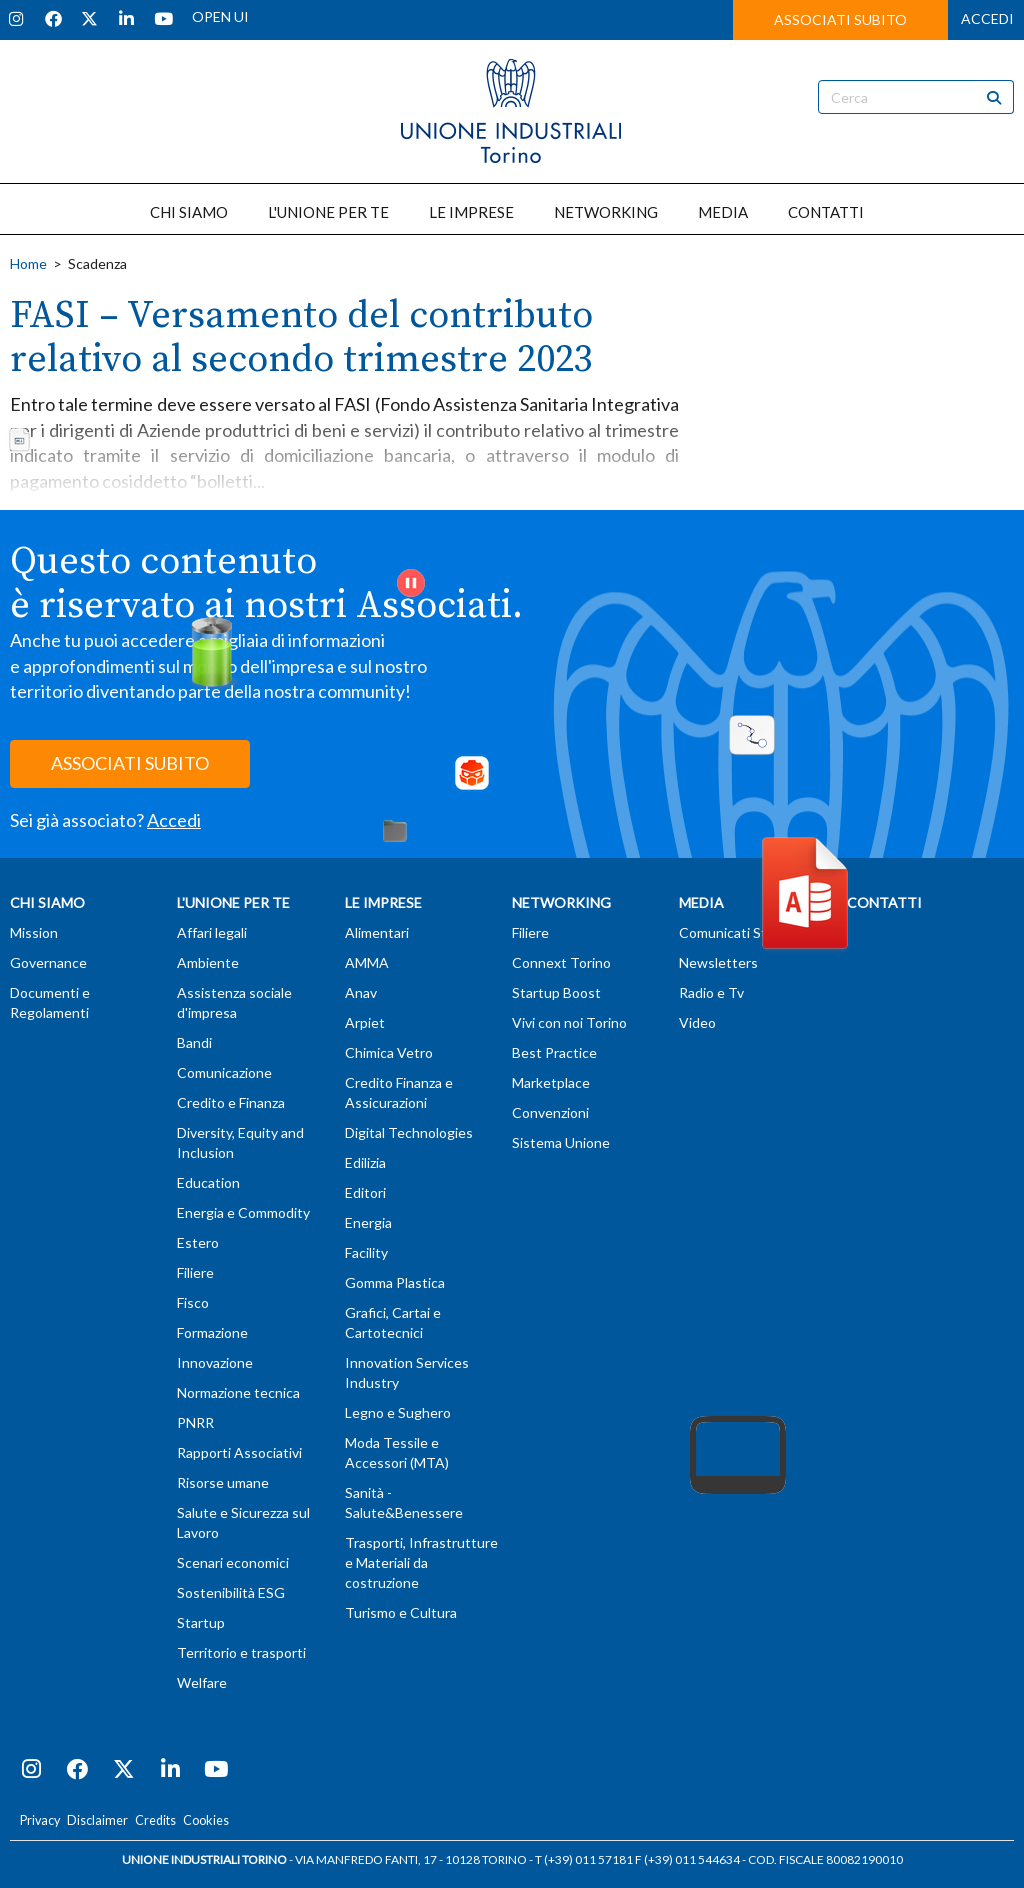 Image resolution: width=1024 pixels, height=1888 pixels. Describe the element at coordinates (411, 583) in the screenshot. I see `indicates a paused download or sync process` at that location.